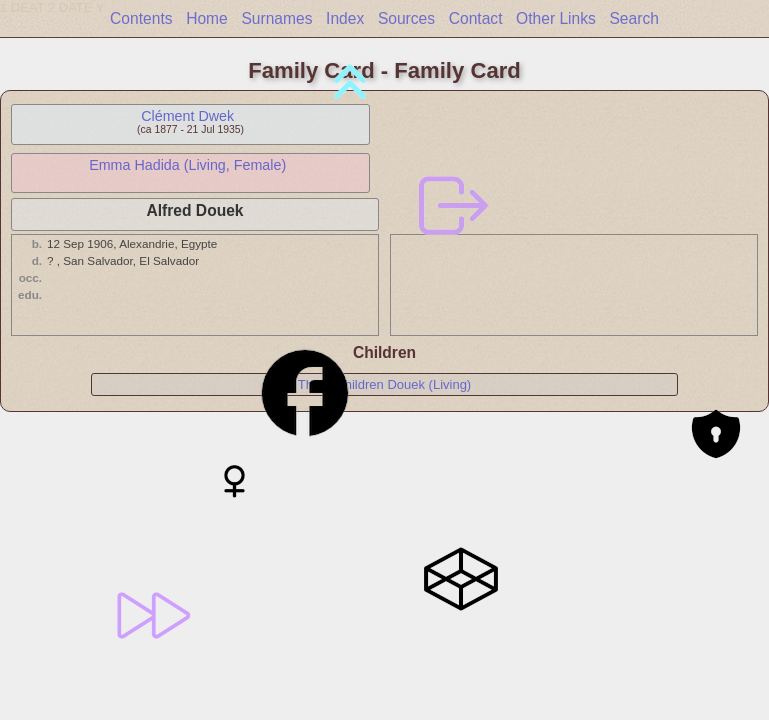 This screenshot has width=769, height=720. What do you see at coordinates (461, 579) in the screenshot?
I see `open codepen profile or projects` at bounding box center [461, 579].